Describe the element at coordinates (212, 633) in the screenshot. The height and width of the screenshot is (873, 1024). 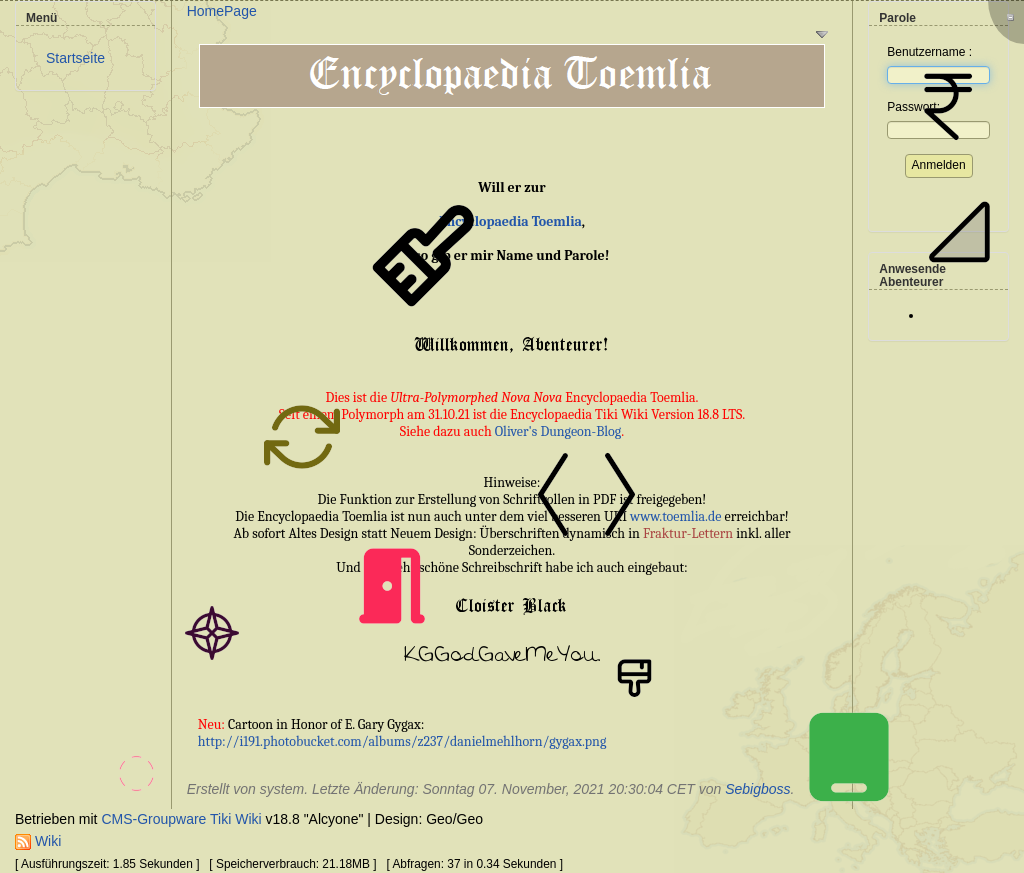
I see `access navigation or directional tools` at that location.